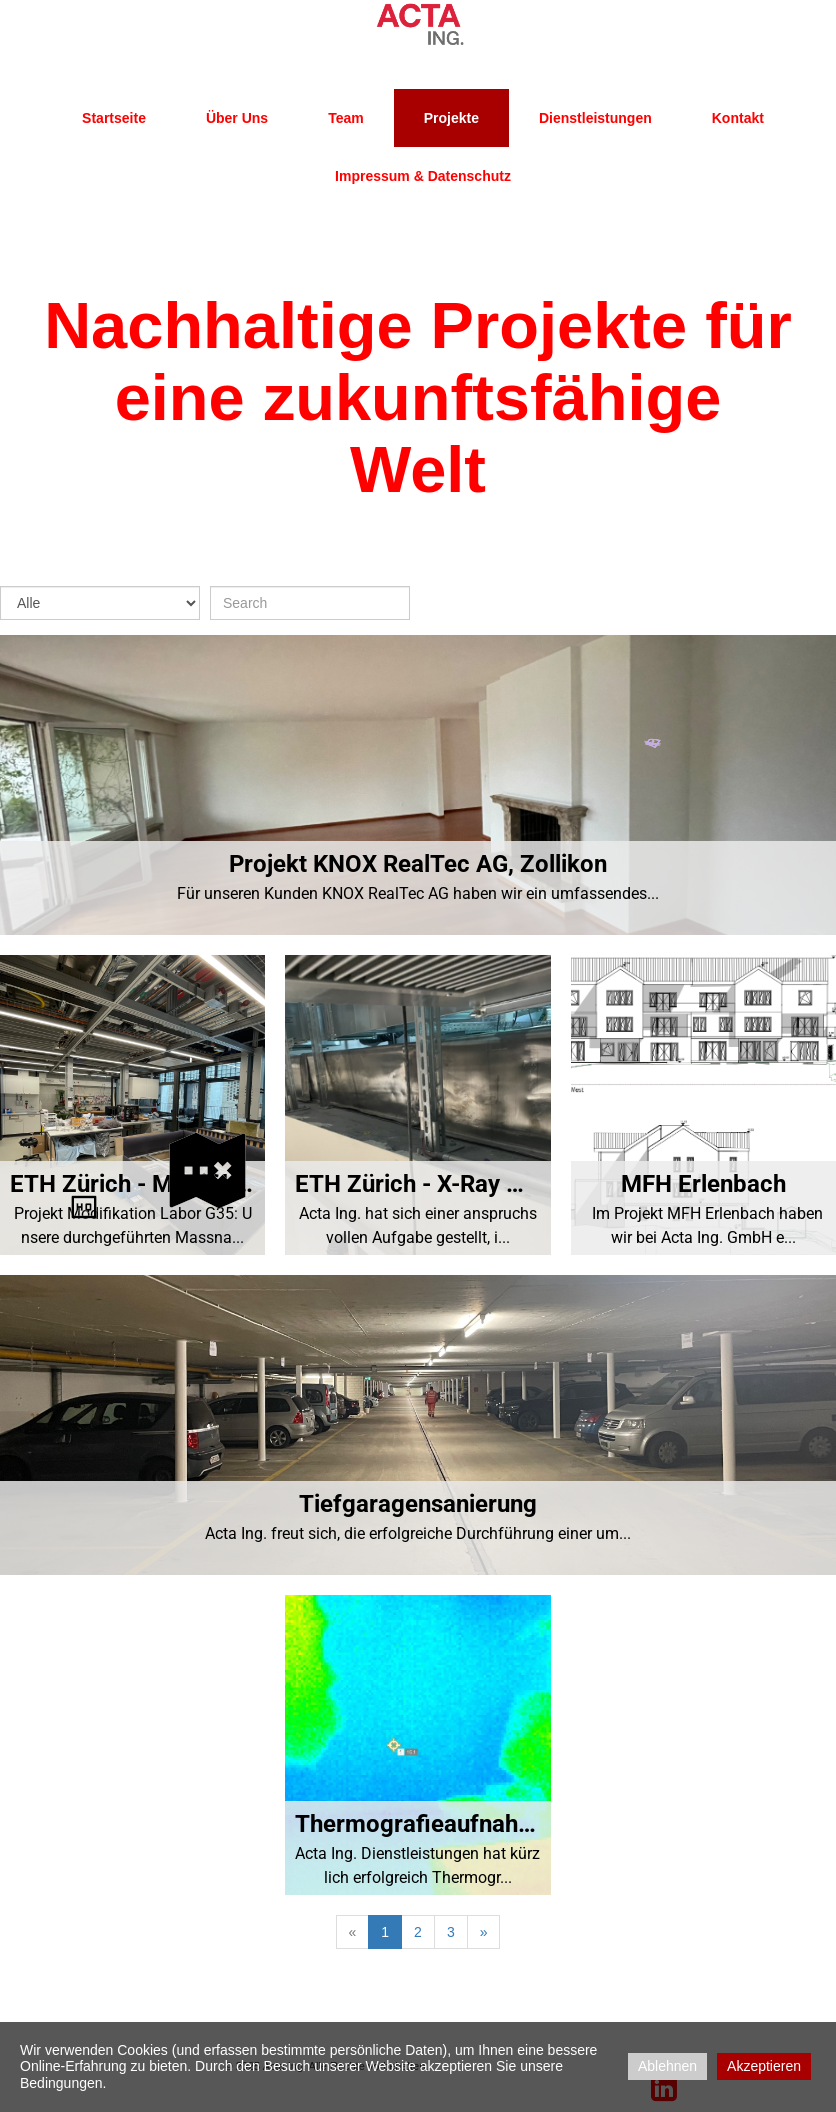  Describe the element at coordinates (652, 743) in the screenshot. I see `visit Télé-Québec website or app` at that location.